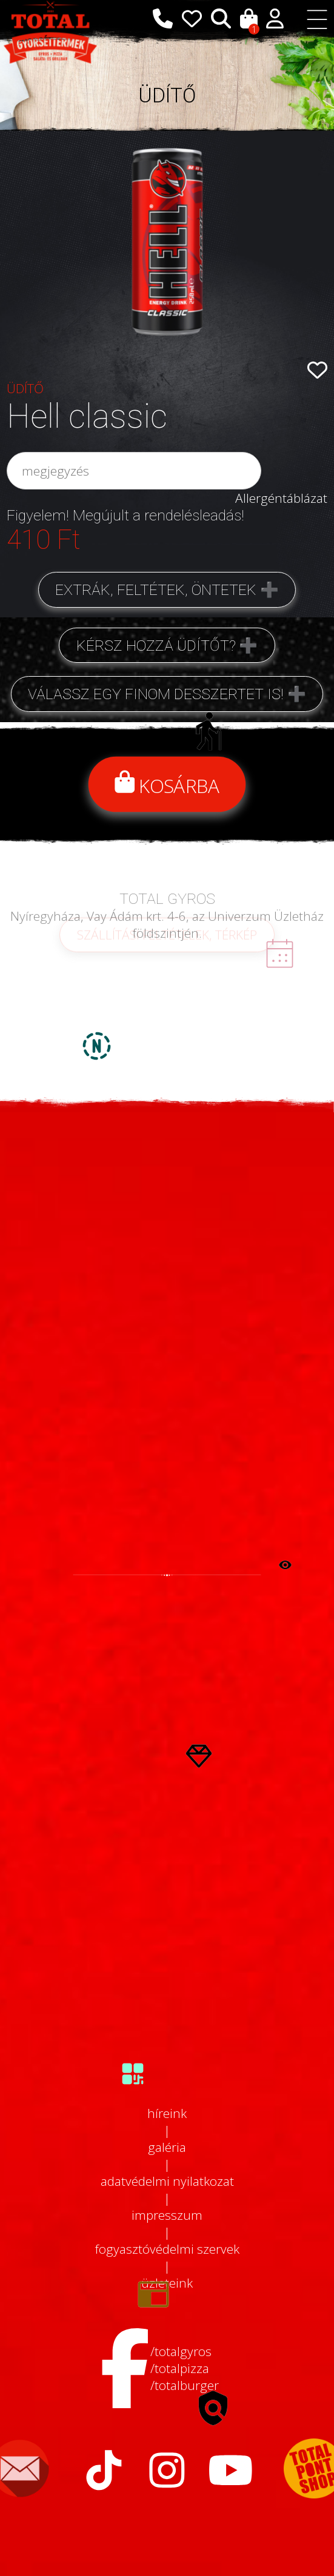  What do you see at coordinates (133, 2074) in the screenshot?
I see `scan or generate a qr code` at bounding box center [133, 2074].